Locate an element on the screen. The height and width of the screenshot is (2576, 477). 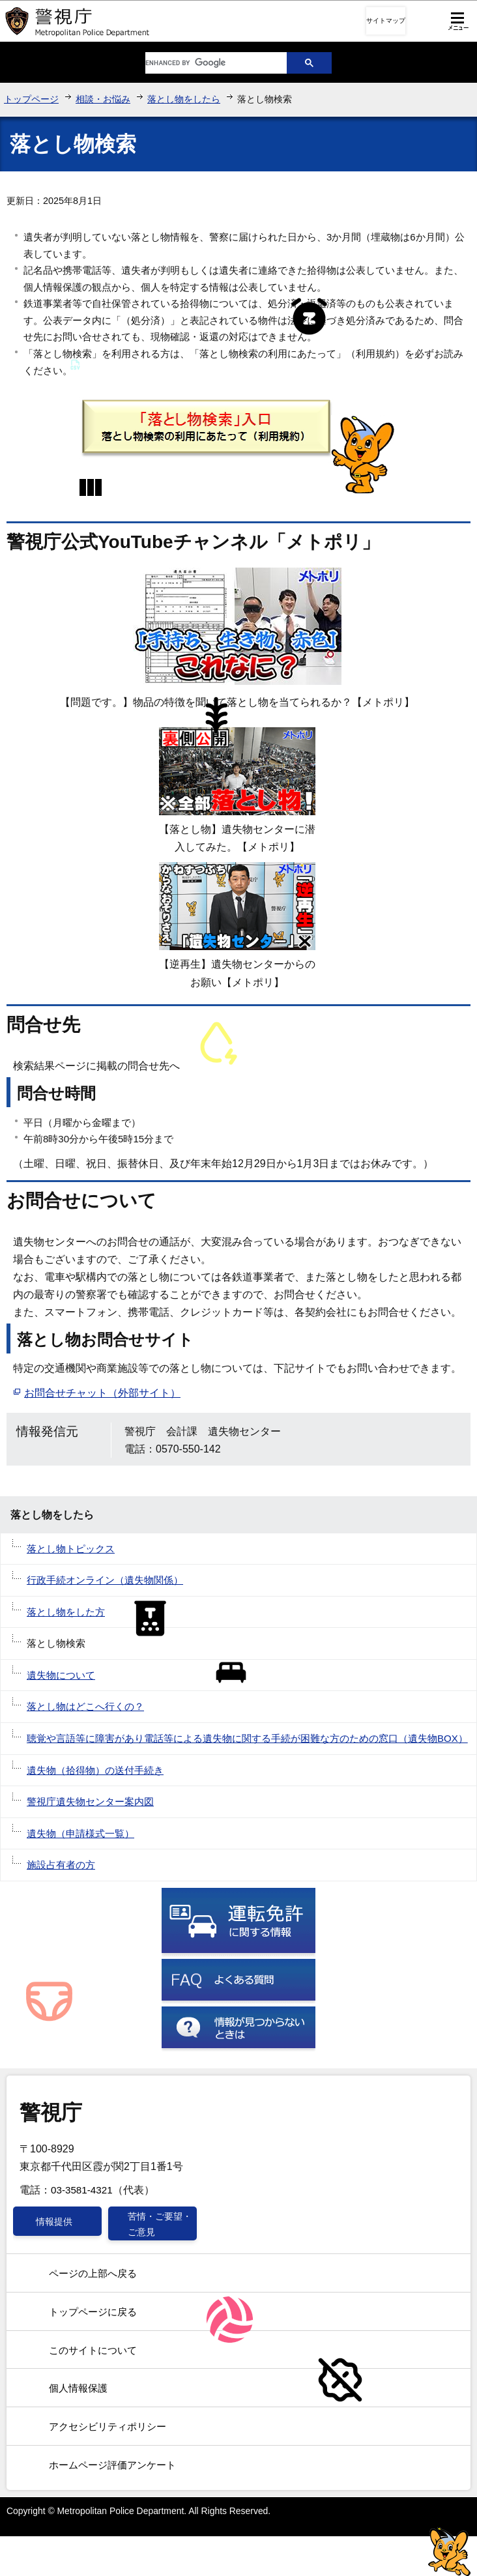
hydroelectric power or water energy indicator is located at coordinates (216, 1042).